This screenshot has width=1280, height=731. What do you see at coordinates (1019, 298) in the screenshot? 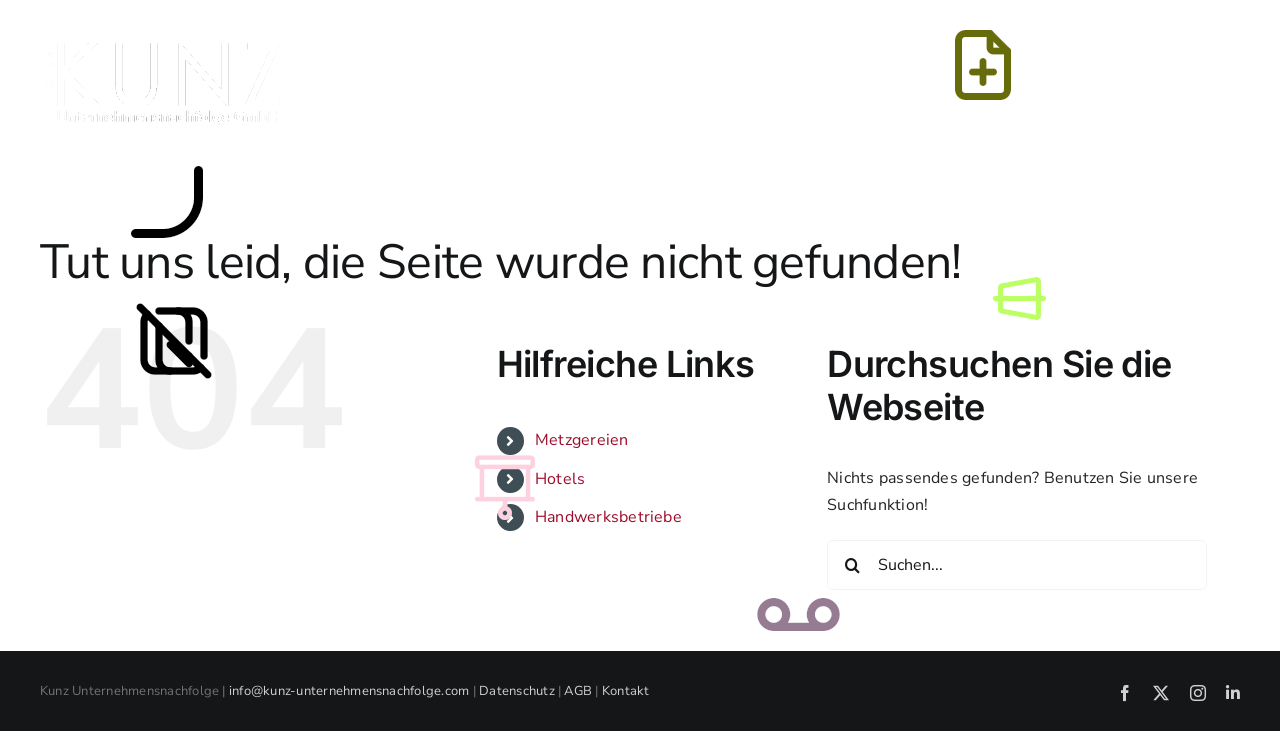
I see `adjust perspective or viewing angle` at bounding box center [1019, 298].